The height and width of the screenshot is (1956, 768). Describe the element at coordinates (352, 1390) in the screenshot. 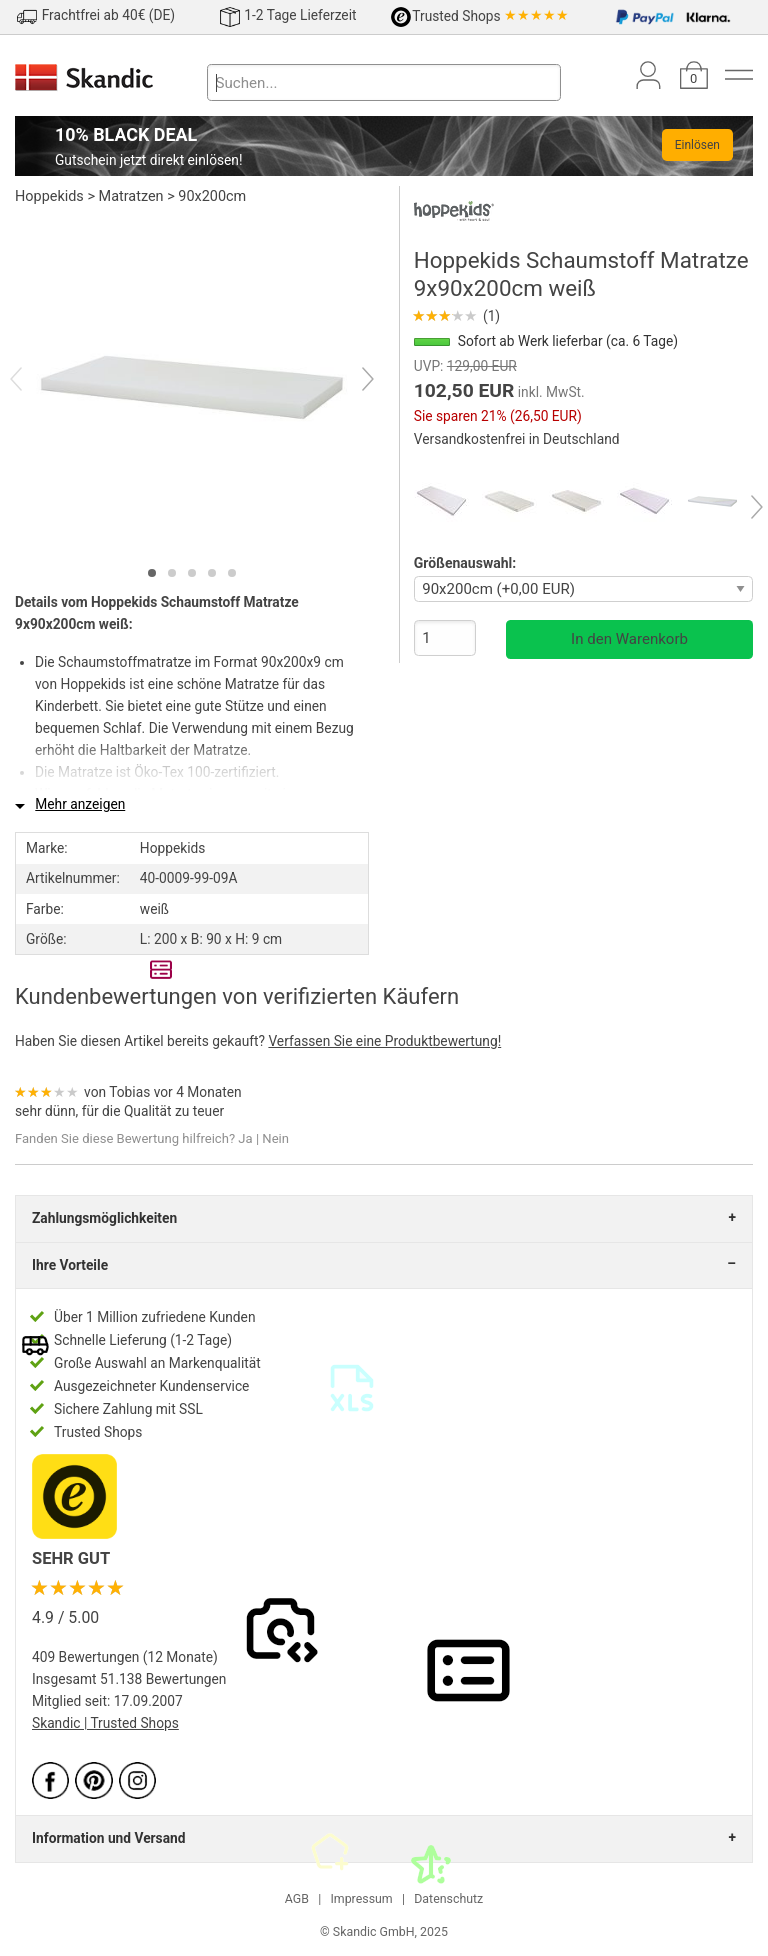

I see `open or view an excel spreadsheet file` at that location.